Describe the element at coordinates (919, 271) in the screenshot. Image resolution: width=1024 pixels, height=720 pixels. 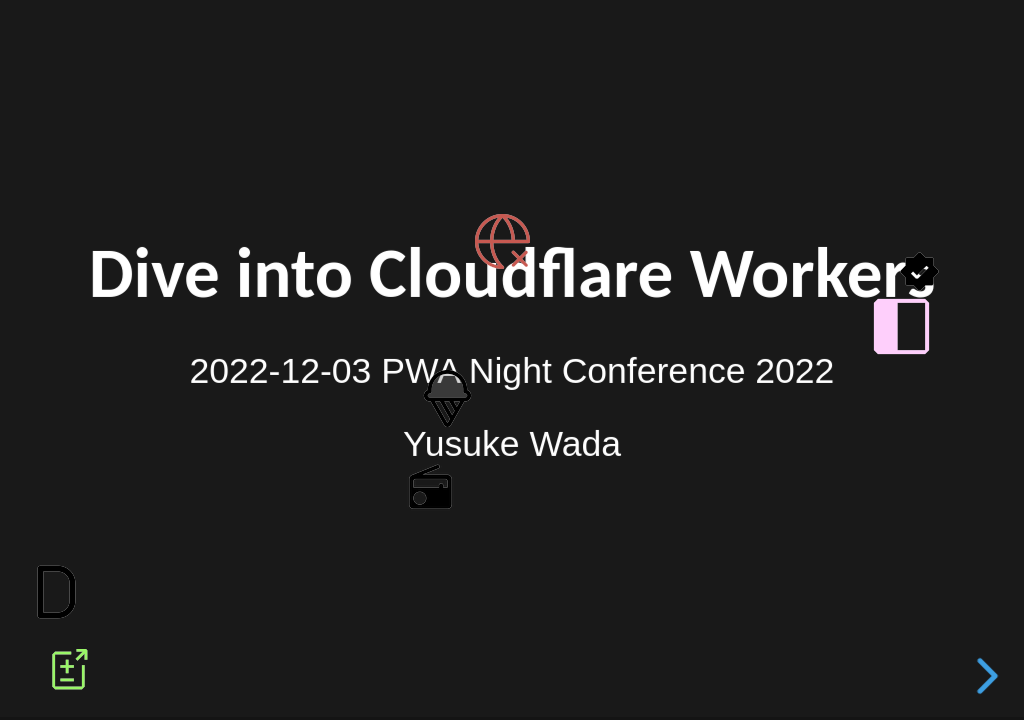
I see `indicates a verified or authenticated account` at that location.